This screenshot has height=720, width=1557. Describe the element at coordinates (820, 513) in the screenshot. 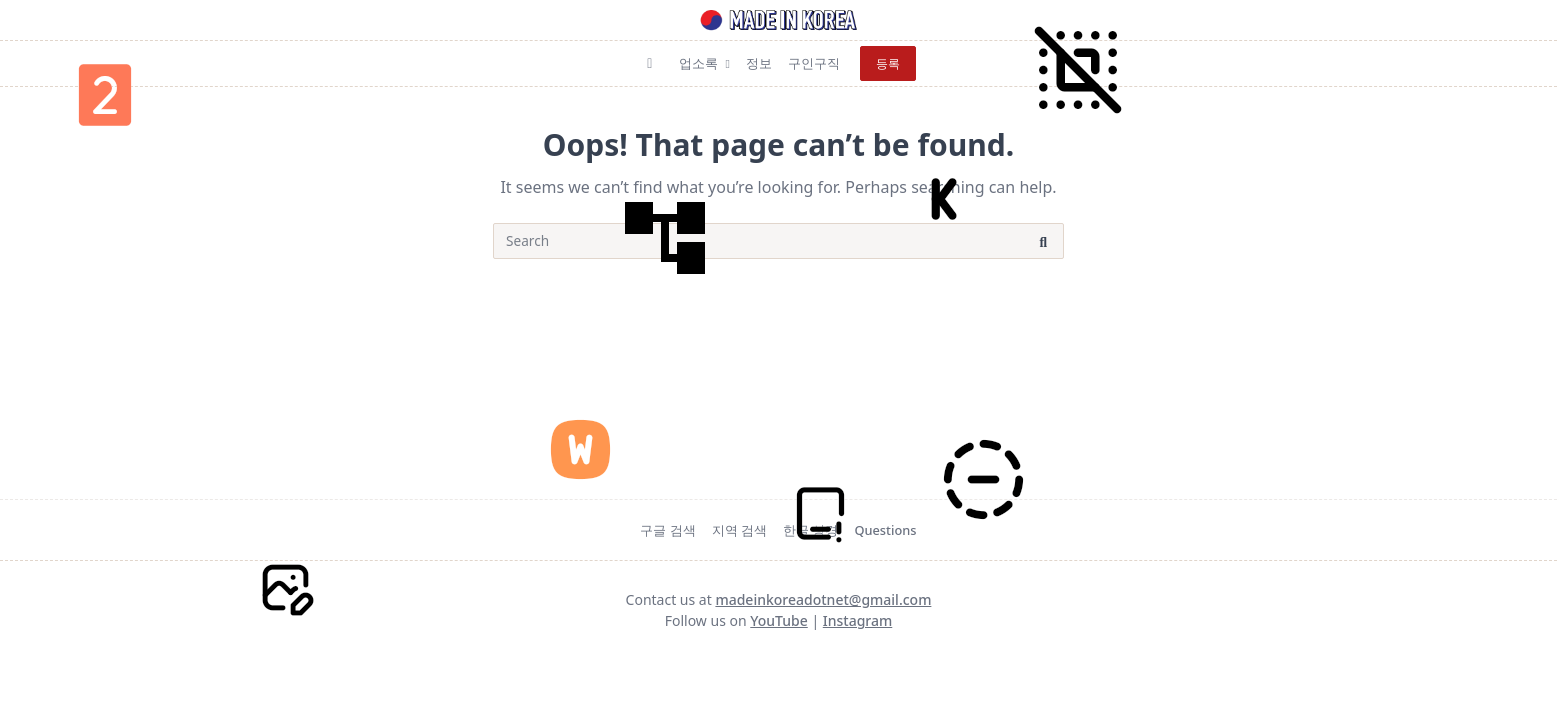

I see `iPad device error or warning` at that location.